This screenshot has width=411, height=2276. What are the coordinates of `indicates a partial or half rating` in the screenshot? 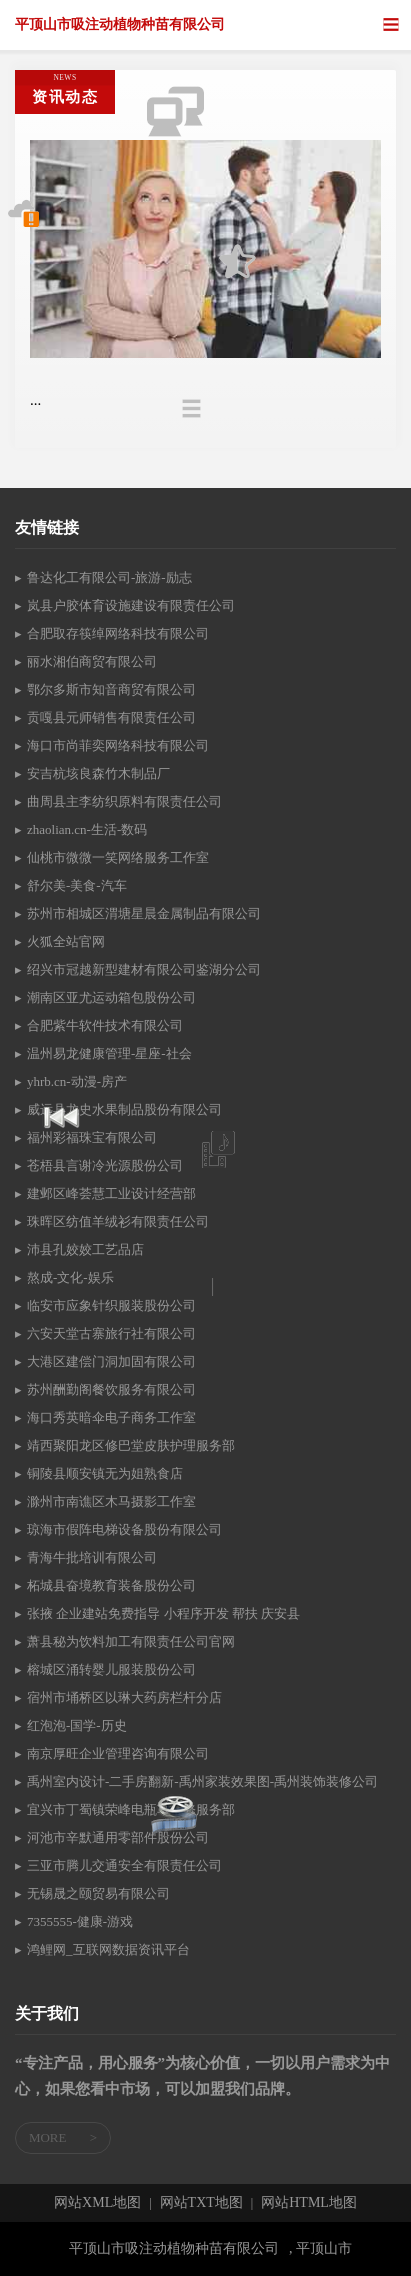 It's located at (237, 262).